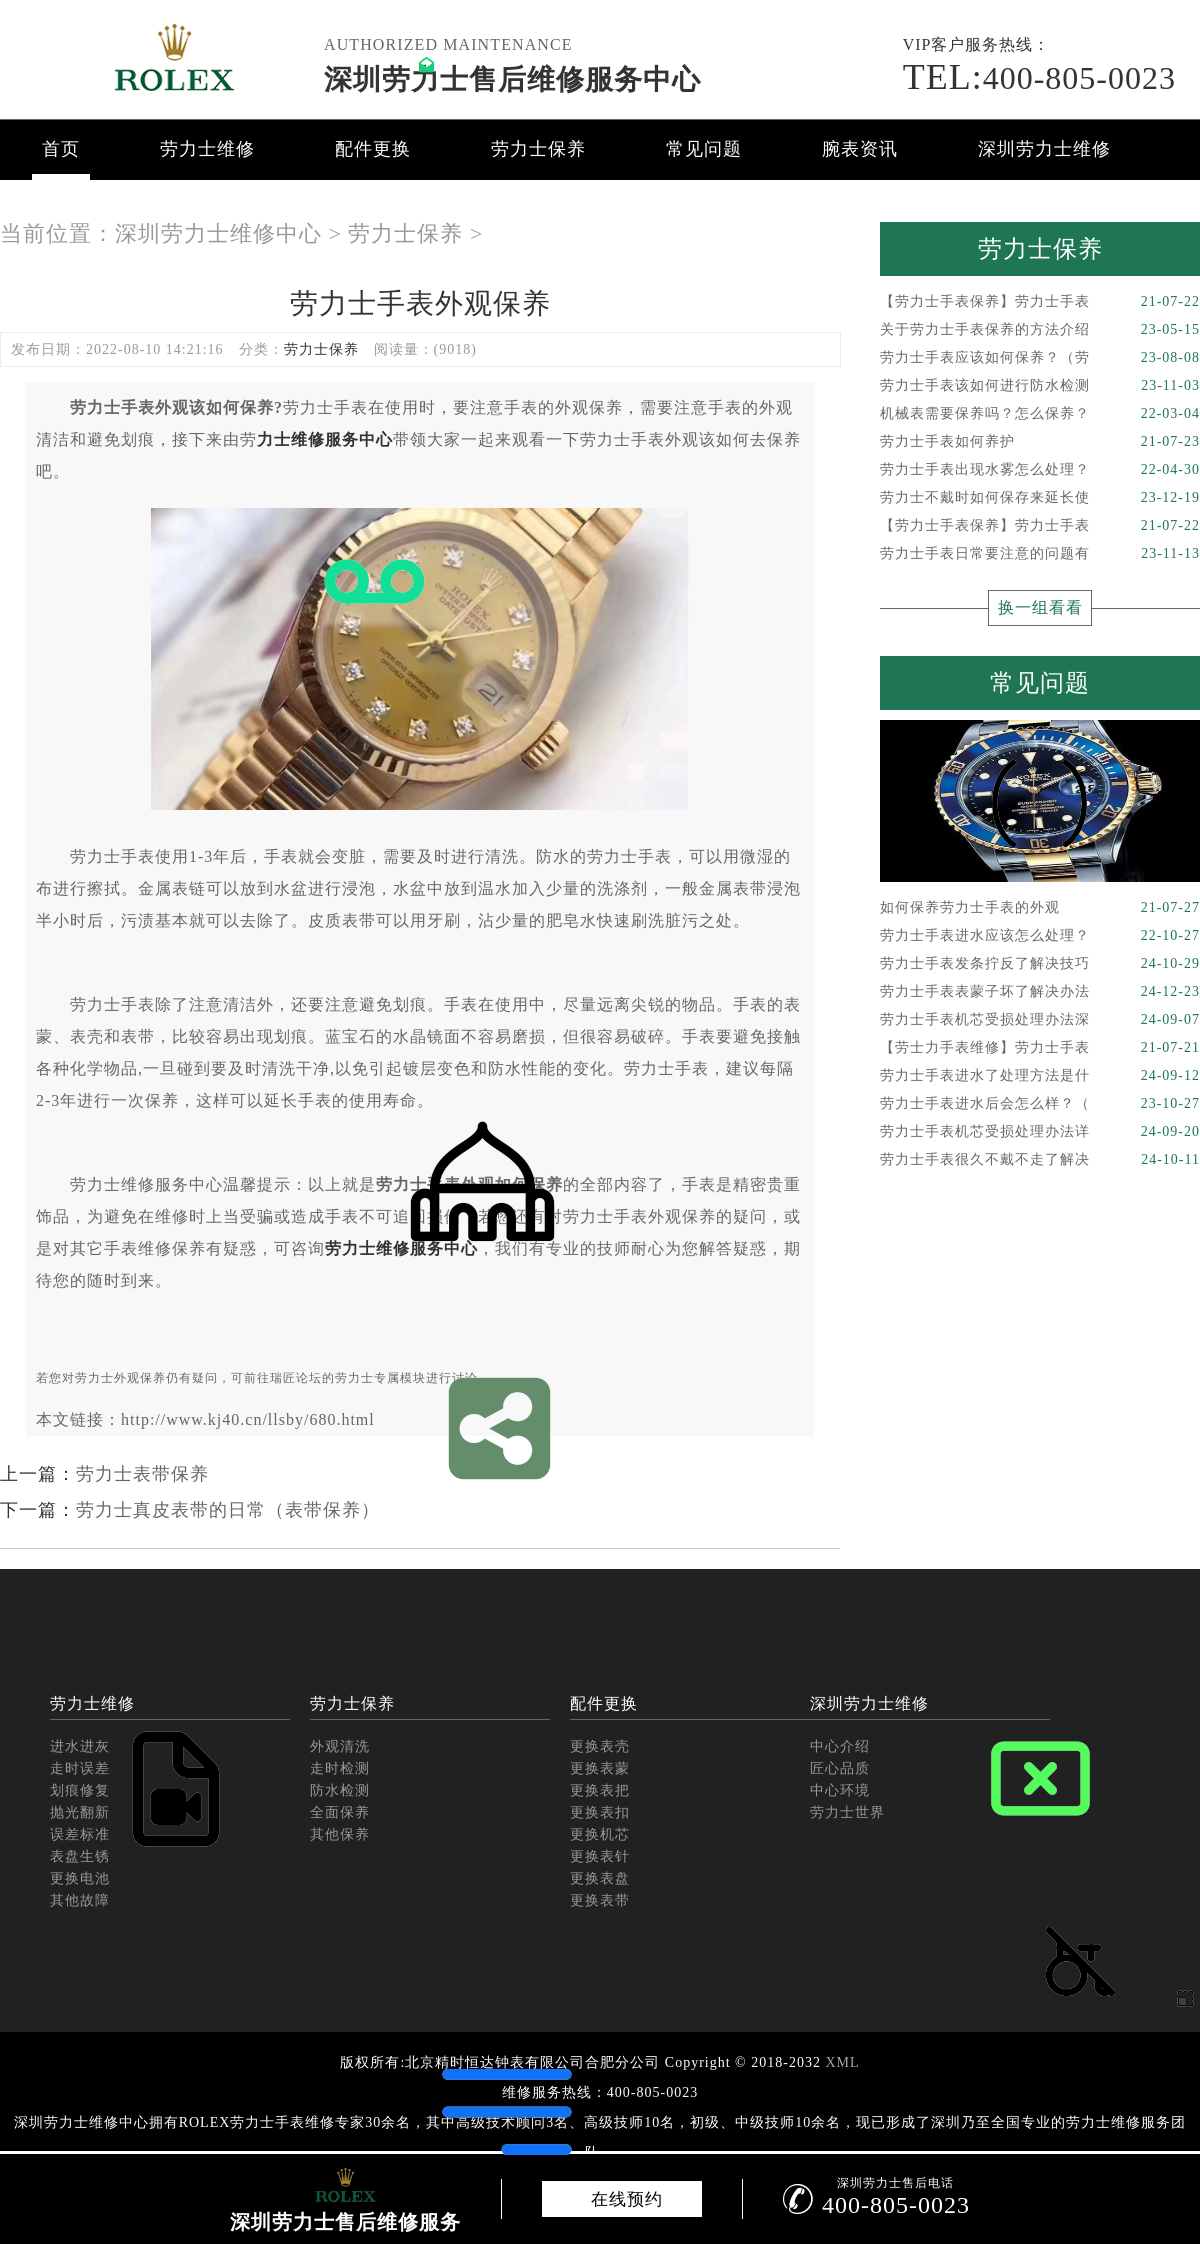 Image resolution: width=1200 pixels, height=2244 pixels. What do you see at coordinates (1080, 1961) in the screenshot?
I see `indicates wheelchair accessibility is unavailable` at bounding box center [1080, 1961].